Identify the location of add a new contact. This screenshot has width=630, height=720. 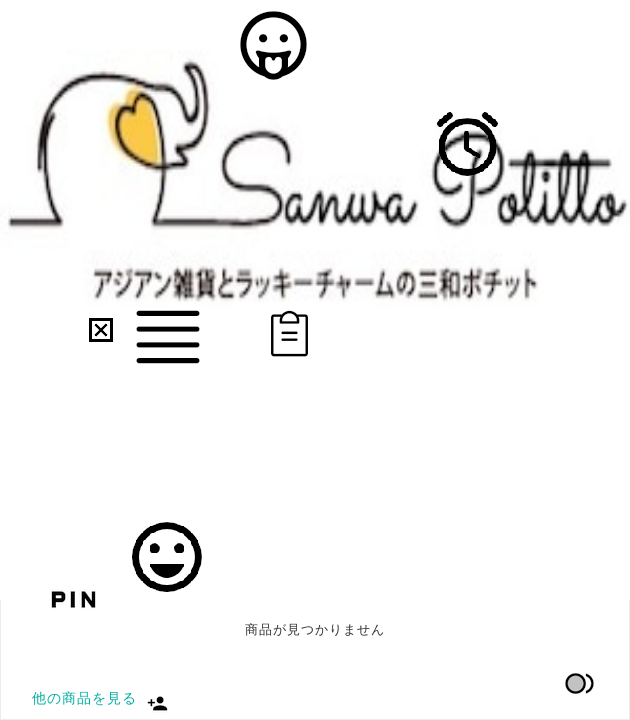
(157, 703).